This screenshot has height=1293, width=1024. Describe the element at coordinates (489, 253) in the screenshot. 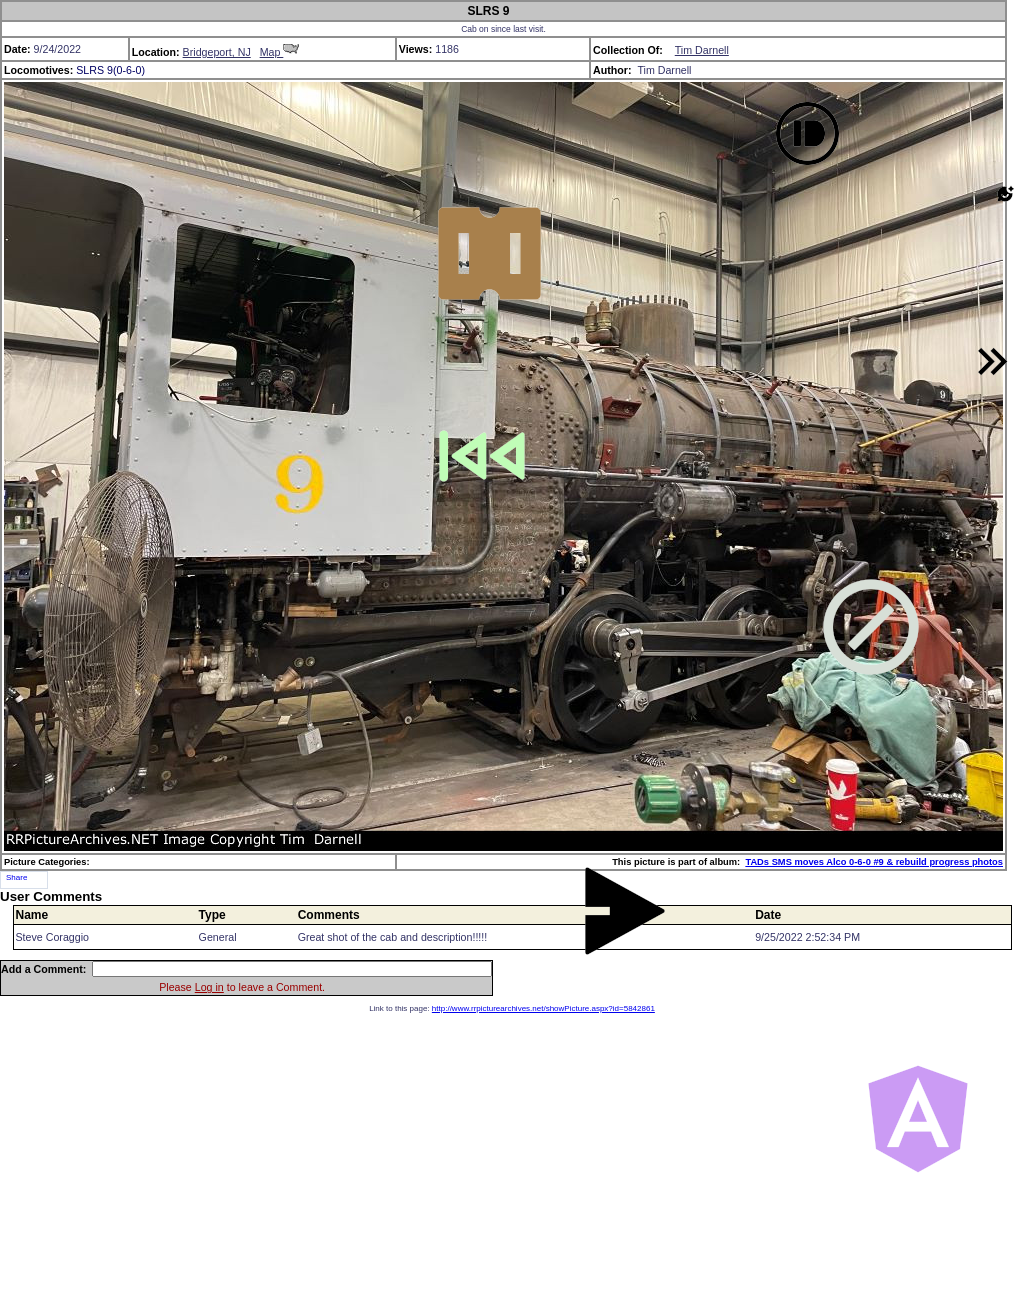

I see `redeem a coupon or discount code` at that location.